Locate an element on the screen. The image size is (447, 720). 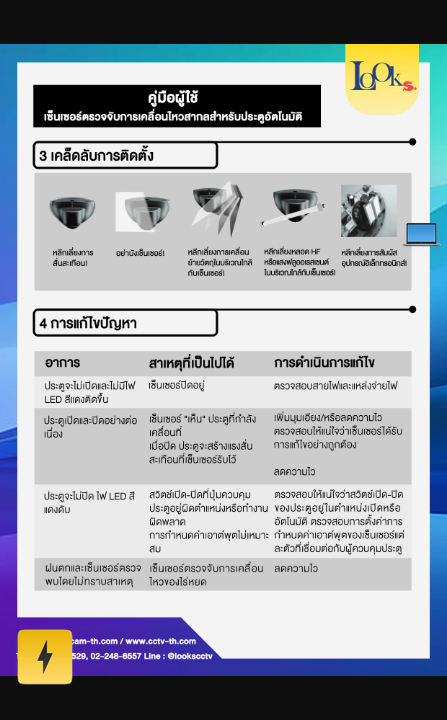
access power and battery settings is located at coordinates (45, 657).